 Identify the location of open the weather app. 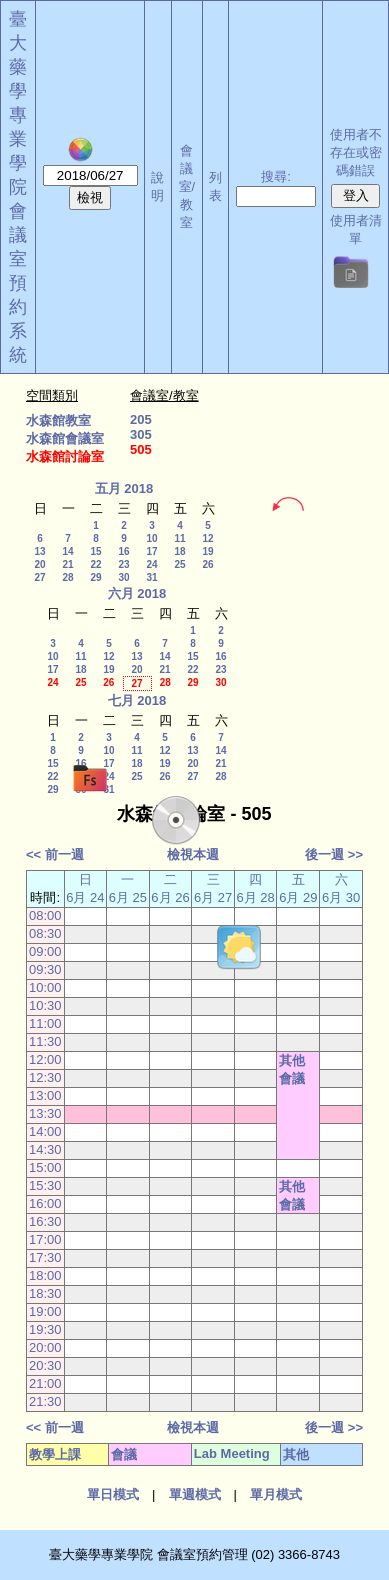
(239, 947).